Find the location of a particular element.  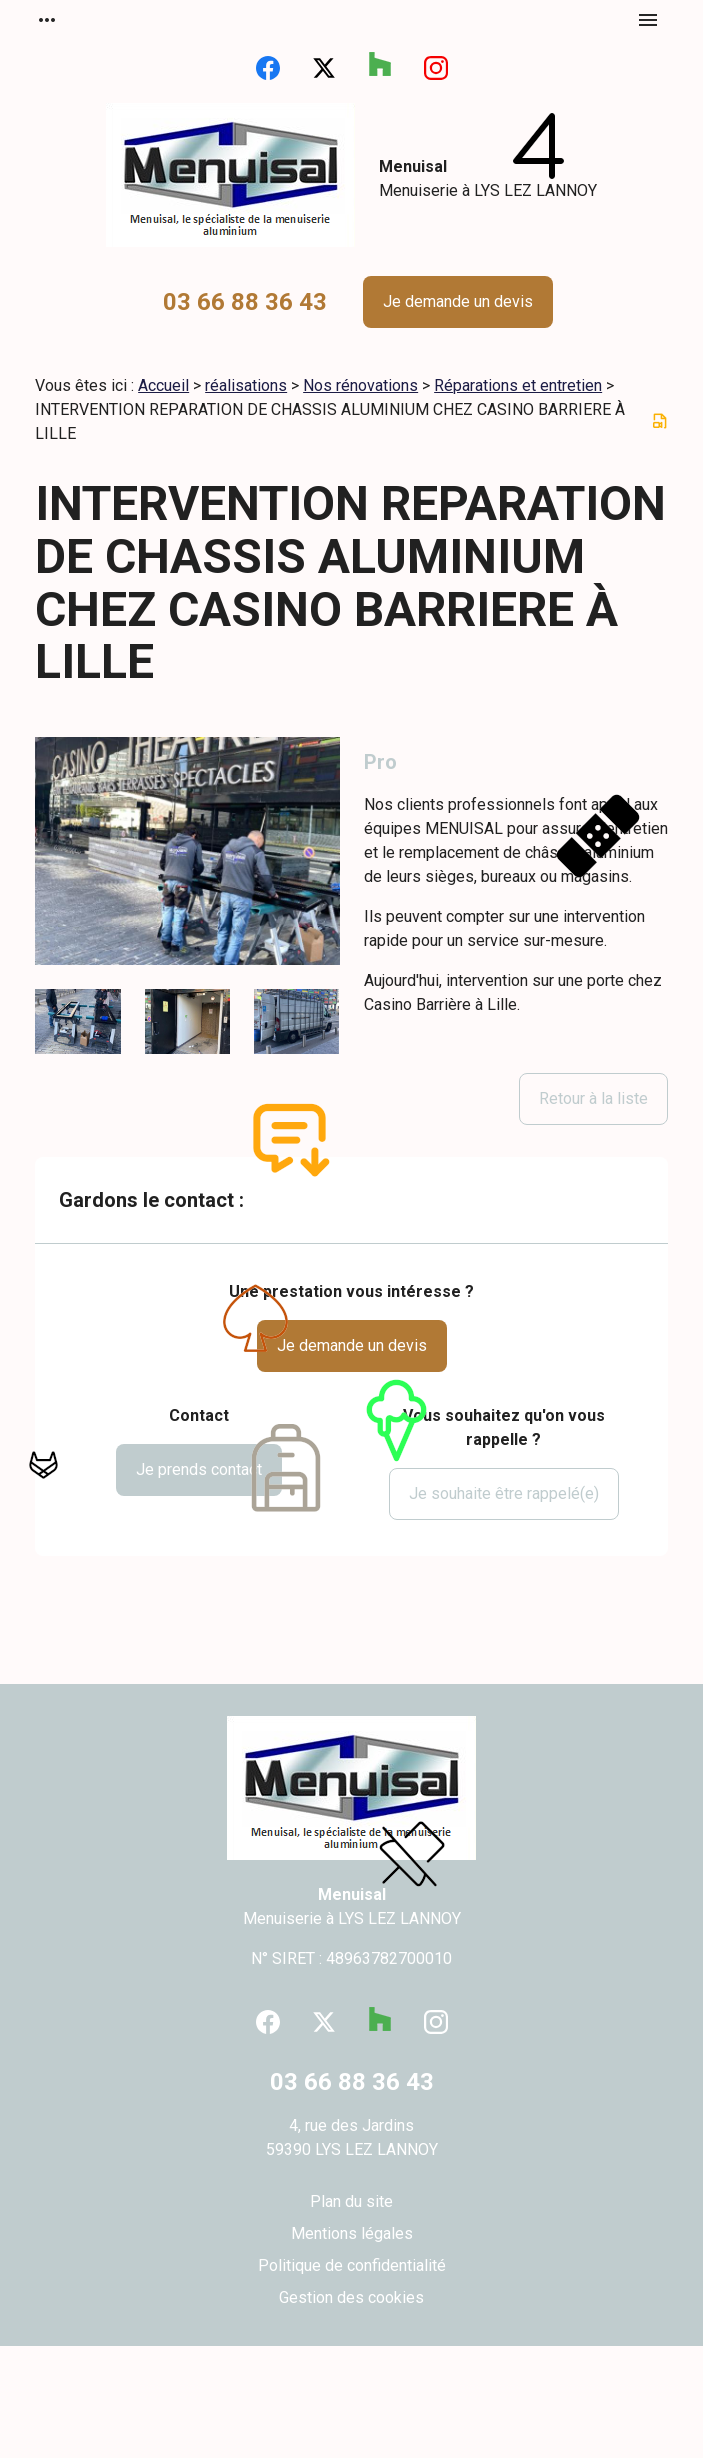

open GitLab repository is located at coordinates (43, 1464).